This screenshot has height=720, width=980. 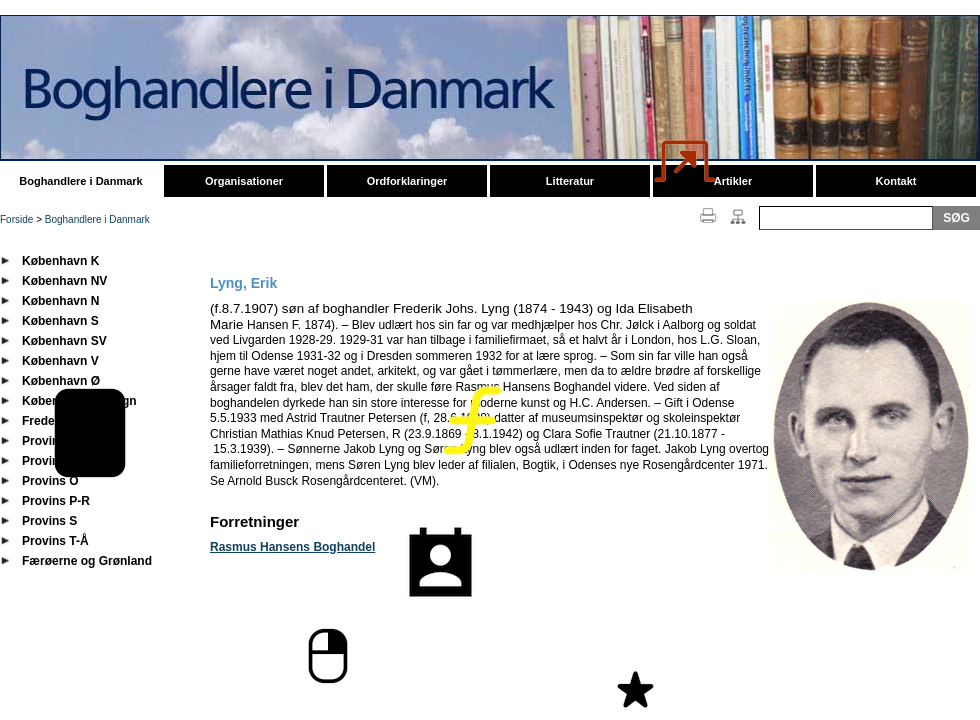 I want to click on rate or favorite an item, so click(x=635, y=688).